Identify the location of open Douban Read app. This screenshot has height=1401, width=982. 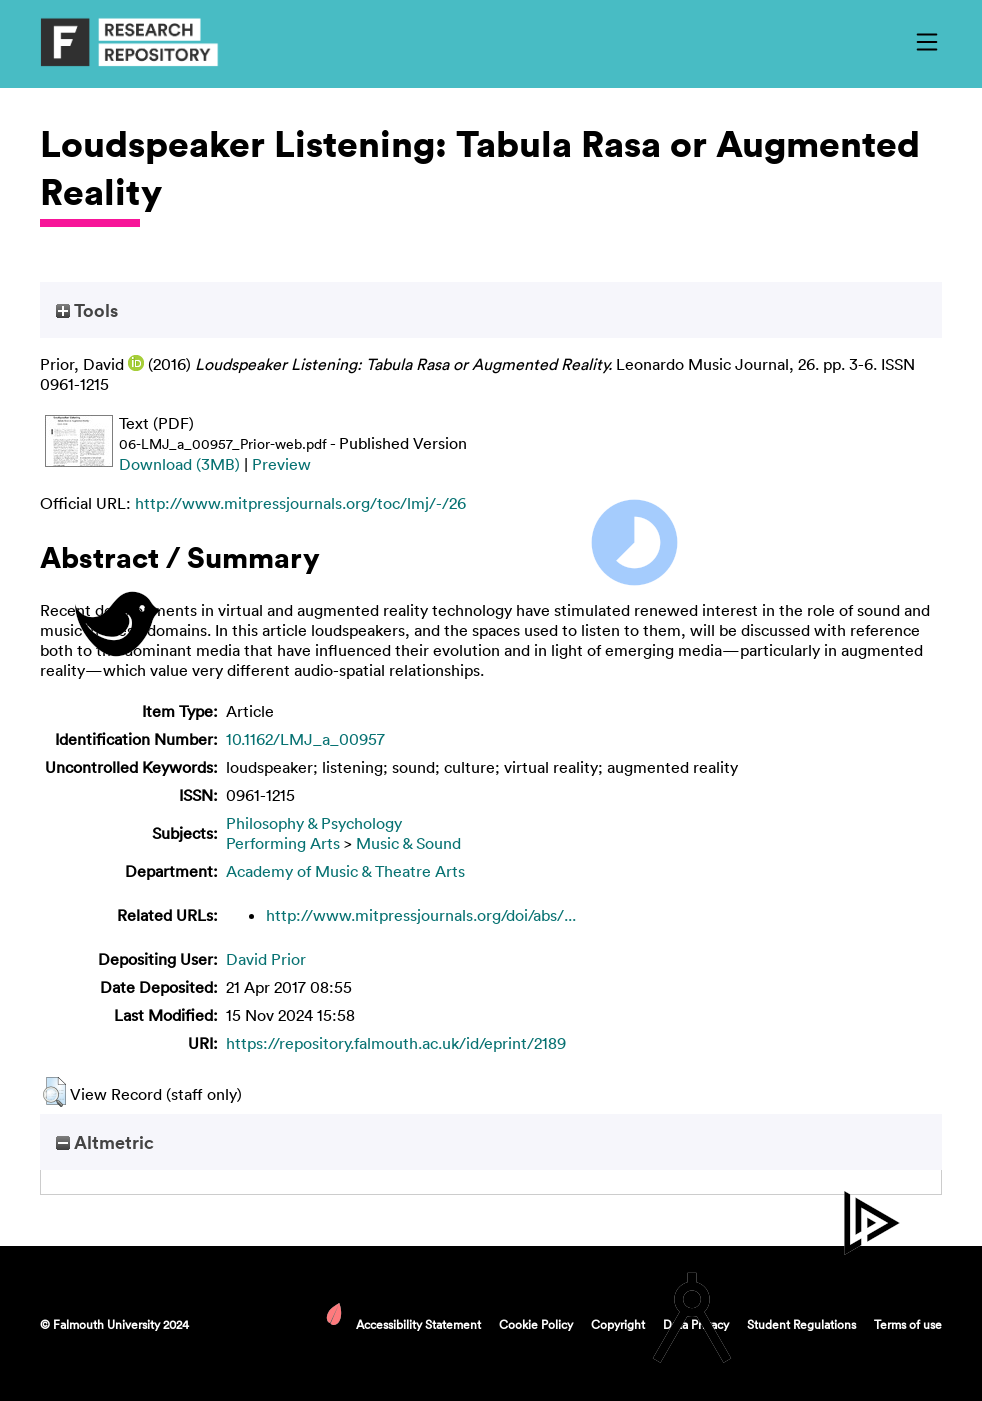
(118, 624).